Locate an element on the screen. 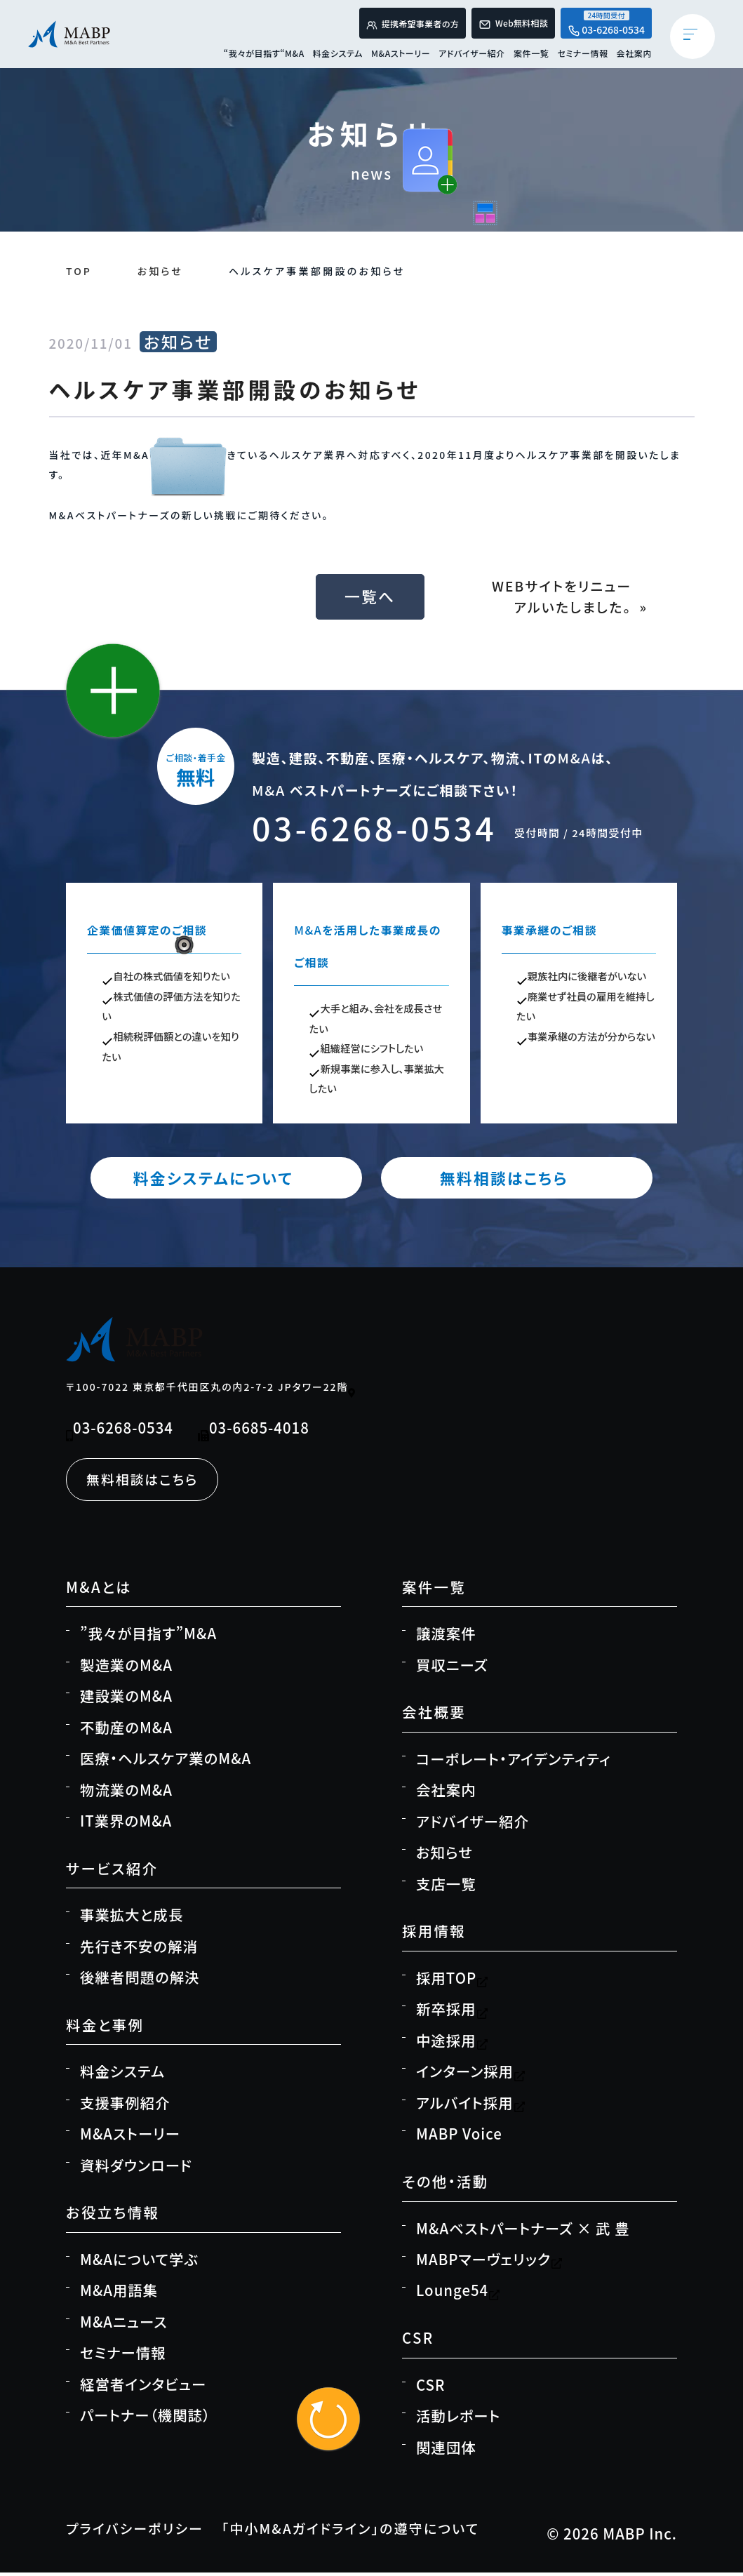 This screenshot has height=2576, width=743. create a new contact in address book is located at coordinates (427, 160).